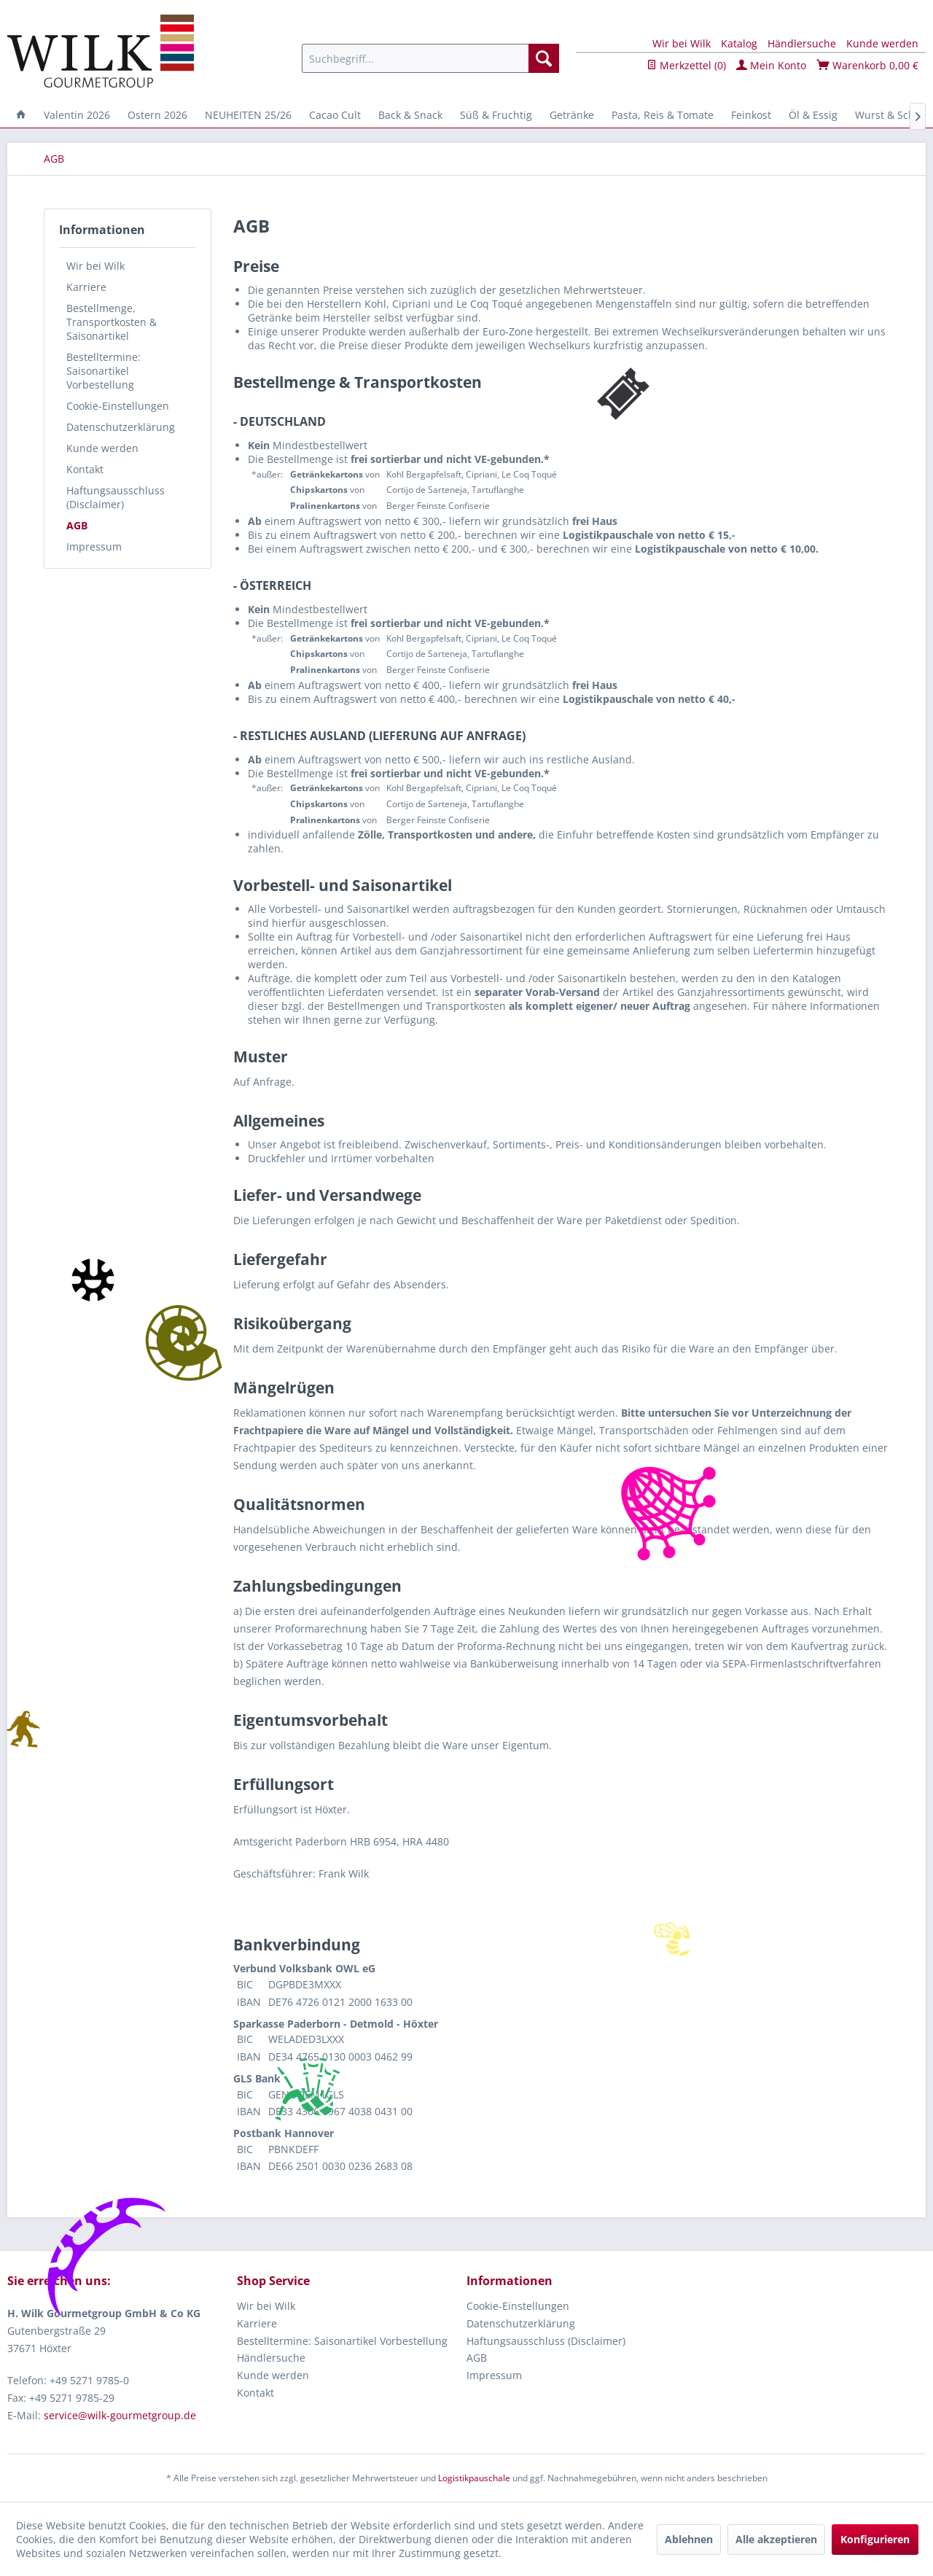 The height and width of the screenshot is (2576, 933). What do you see at coordinates (668, 1514) in the screenshot?
I see `fishing net tool or equipment in a game` at bounding box center [668, 1514].